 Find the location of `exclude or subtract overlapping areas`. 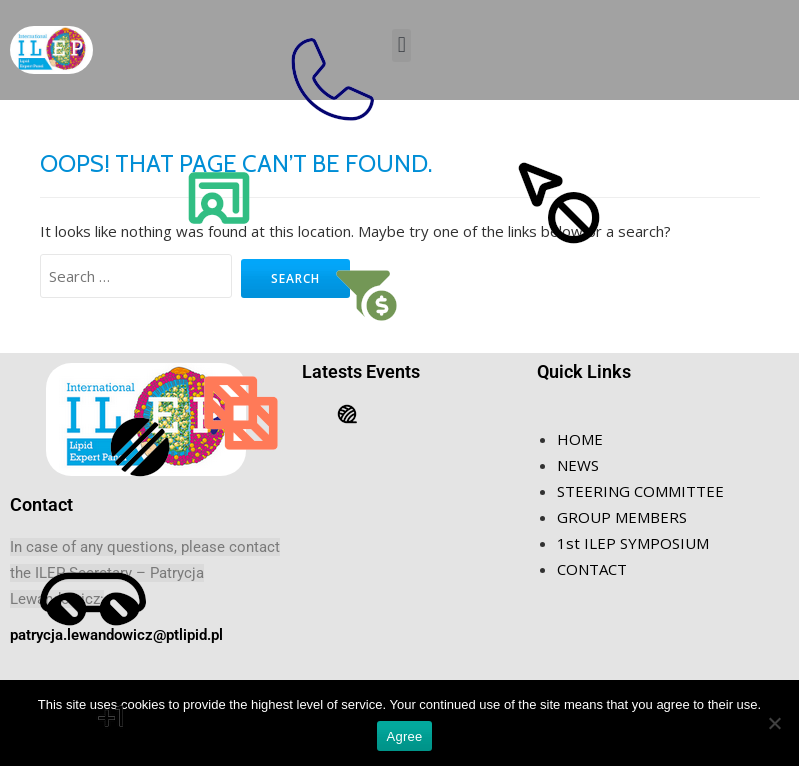

exclude or subtract overlapping areas is located at coordinates (241, 413).